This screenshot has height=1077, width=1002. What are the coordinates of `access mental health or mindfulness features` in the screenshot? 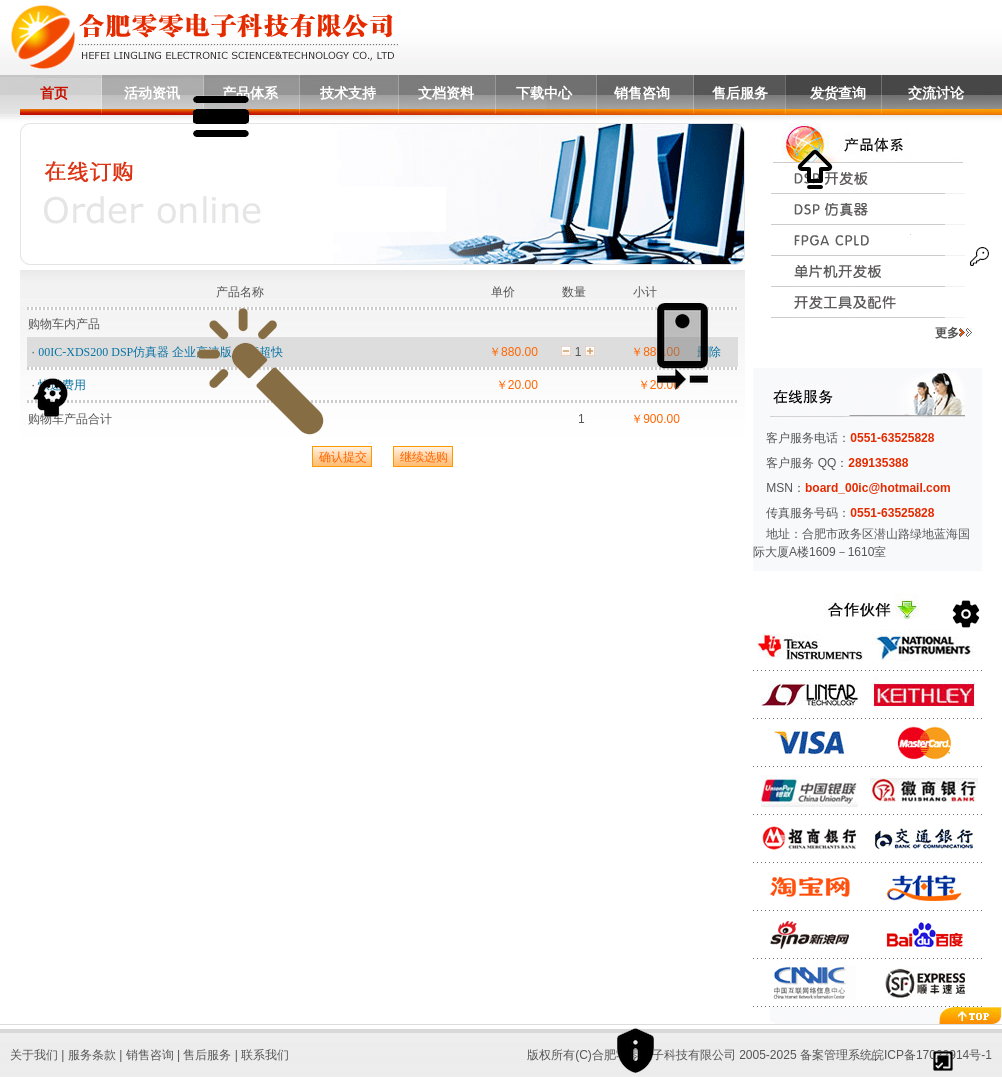 It's located at (50, 397).